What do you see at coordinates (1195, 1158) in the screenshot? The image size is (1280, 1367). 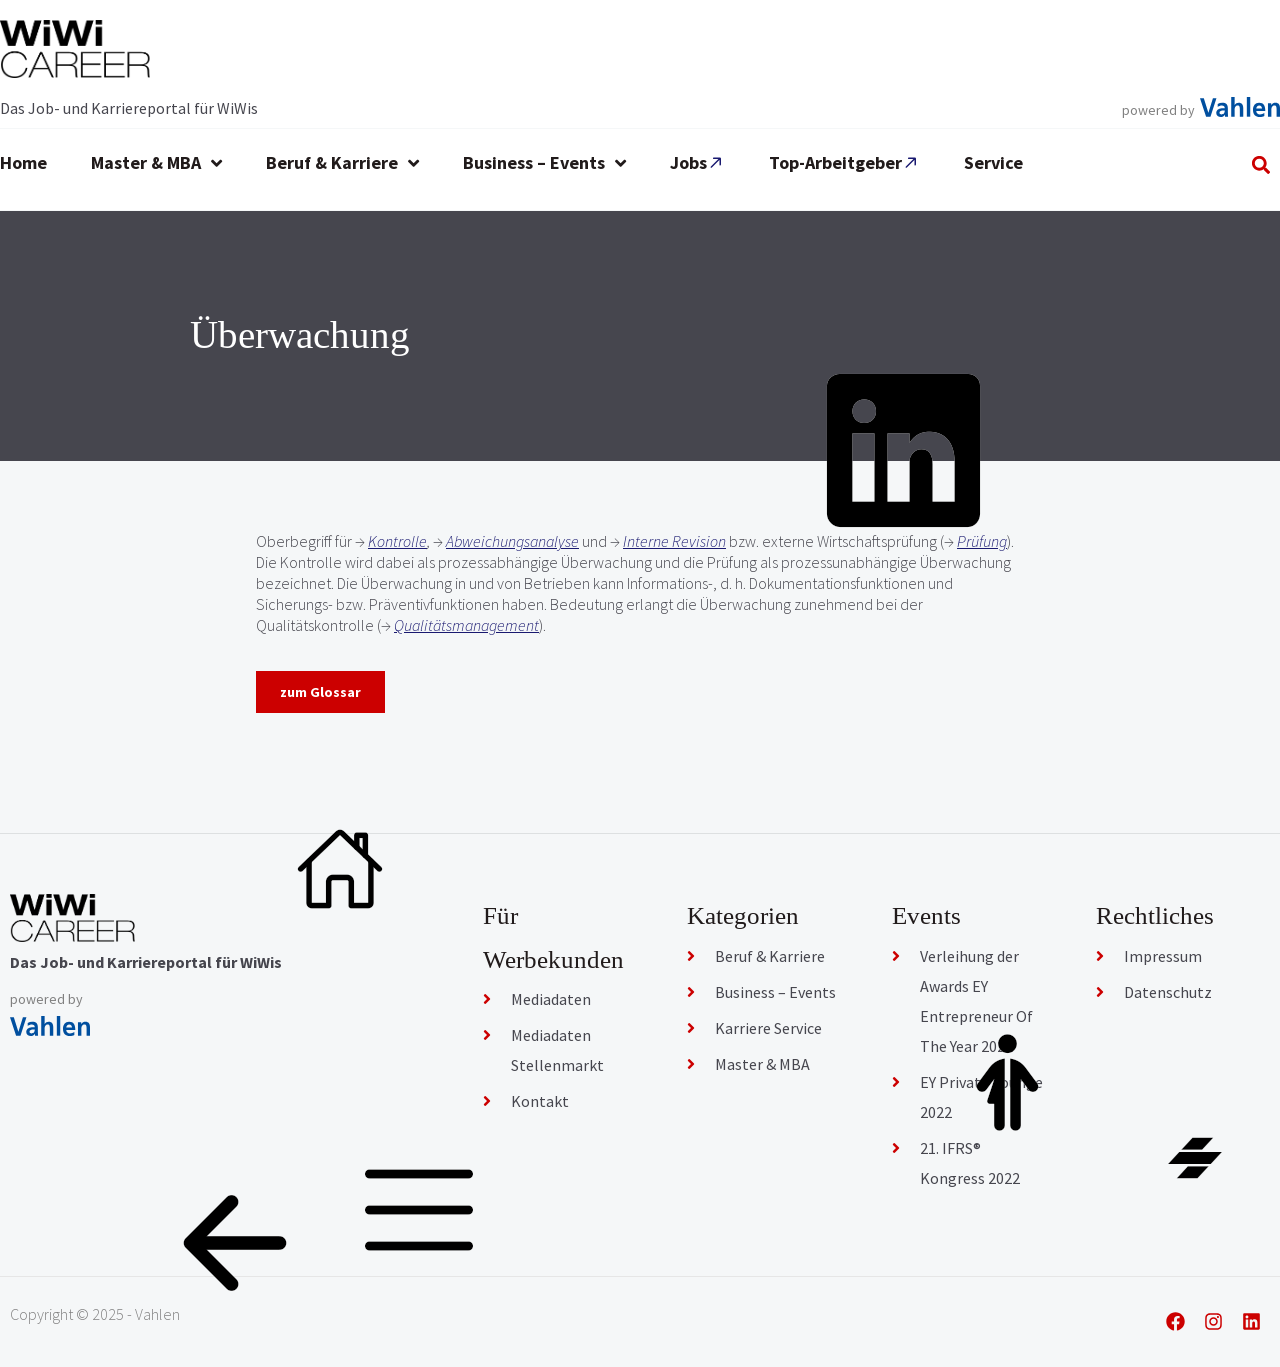 I see `stencil framework logo` at bounding box center [1195, 1158].